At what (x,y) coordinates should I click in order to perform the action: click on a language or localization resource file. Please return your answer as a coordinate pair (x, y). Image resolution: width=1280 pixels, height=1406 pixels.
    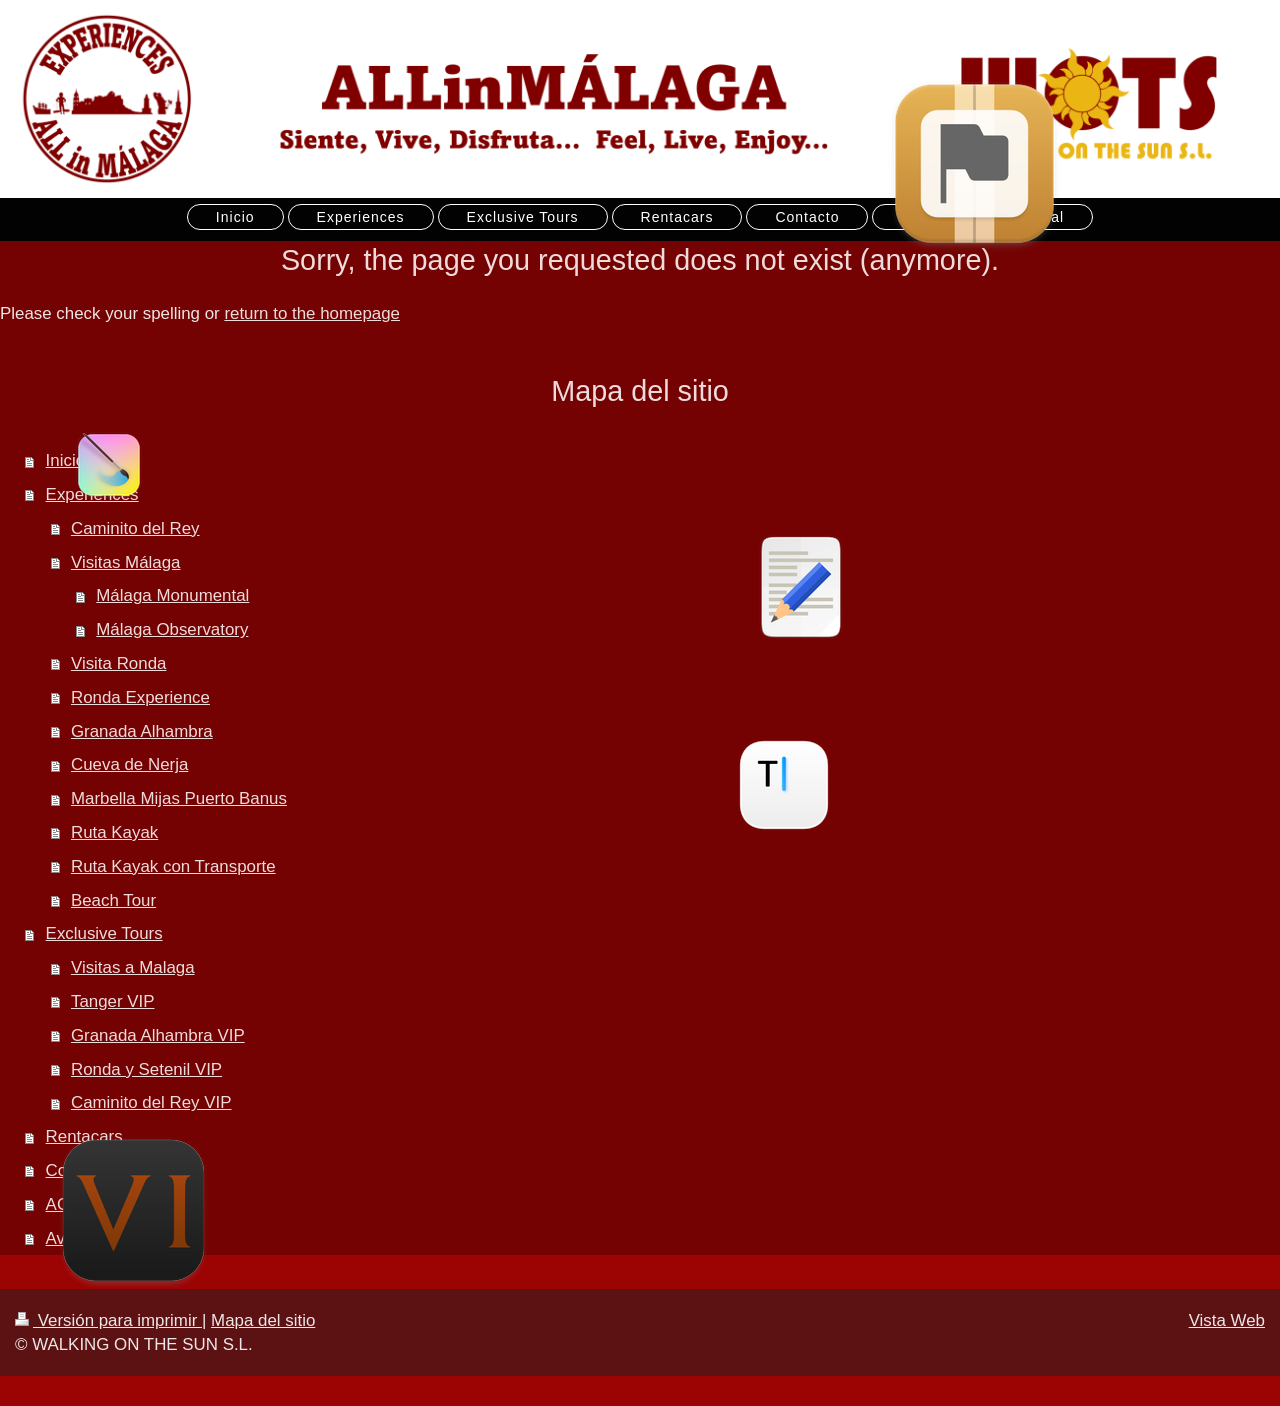
    Looking at the image, I should click on (974, 166).